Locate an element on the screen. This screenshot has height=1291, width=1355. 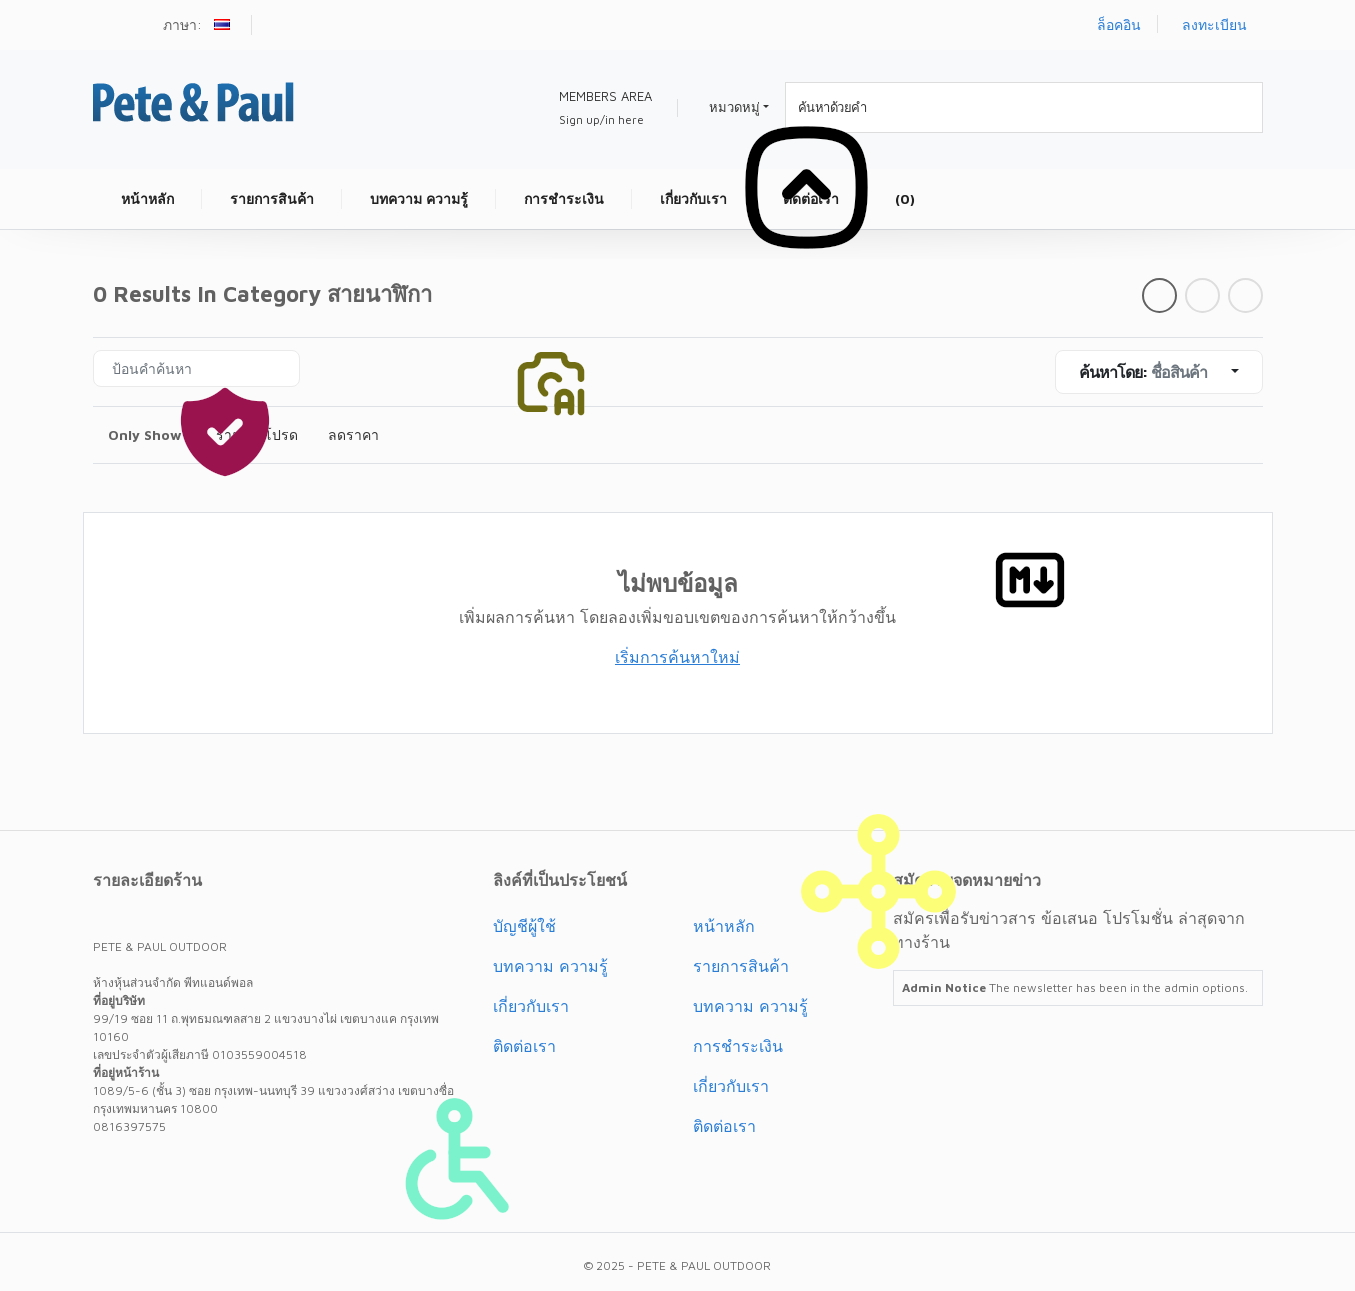
access AI-powered camera features is located at coordinates (551, 382).